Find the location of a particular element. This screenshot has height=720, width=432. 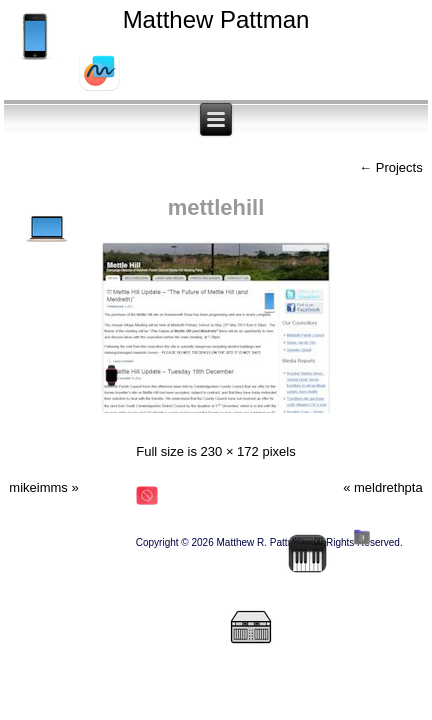

iPod Touch device connected is located at coordinates (269, 301).